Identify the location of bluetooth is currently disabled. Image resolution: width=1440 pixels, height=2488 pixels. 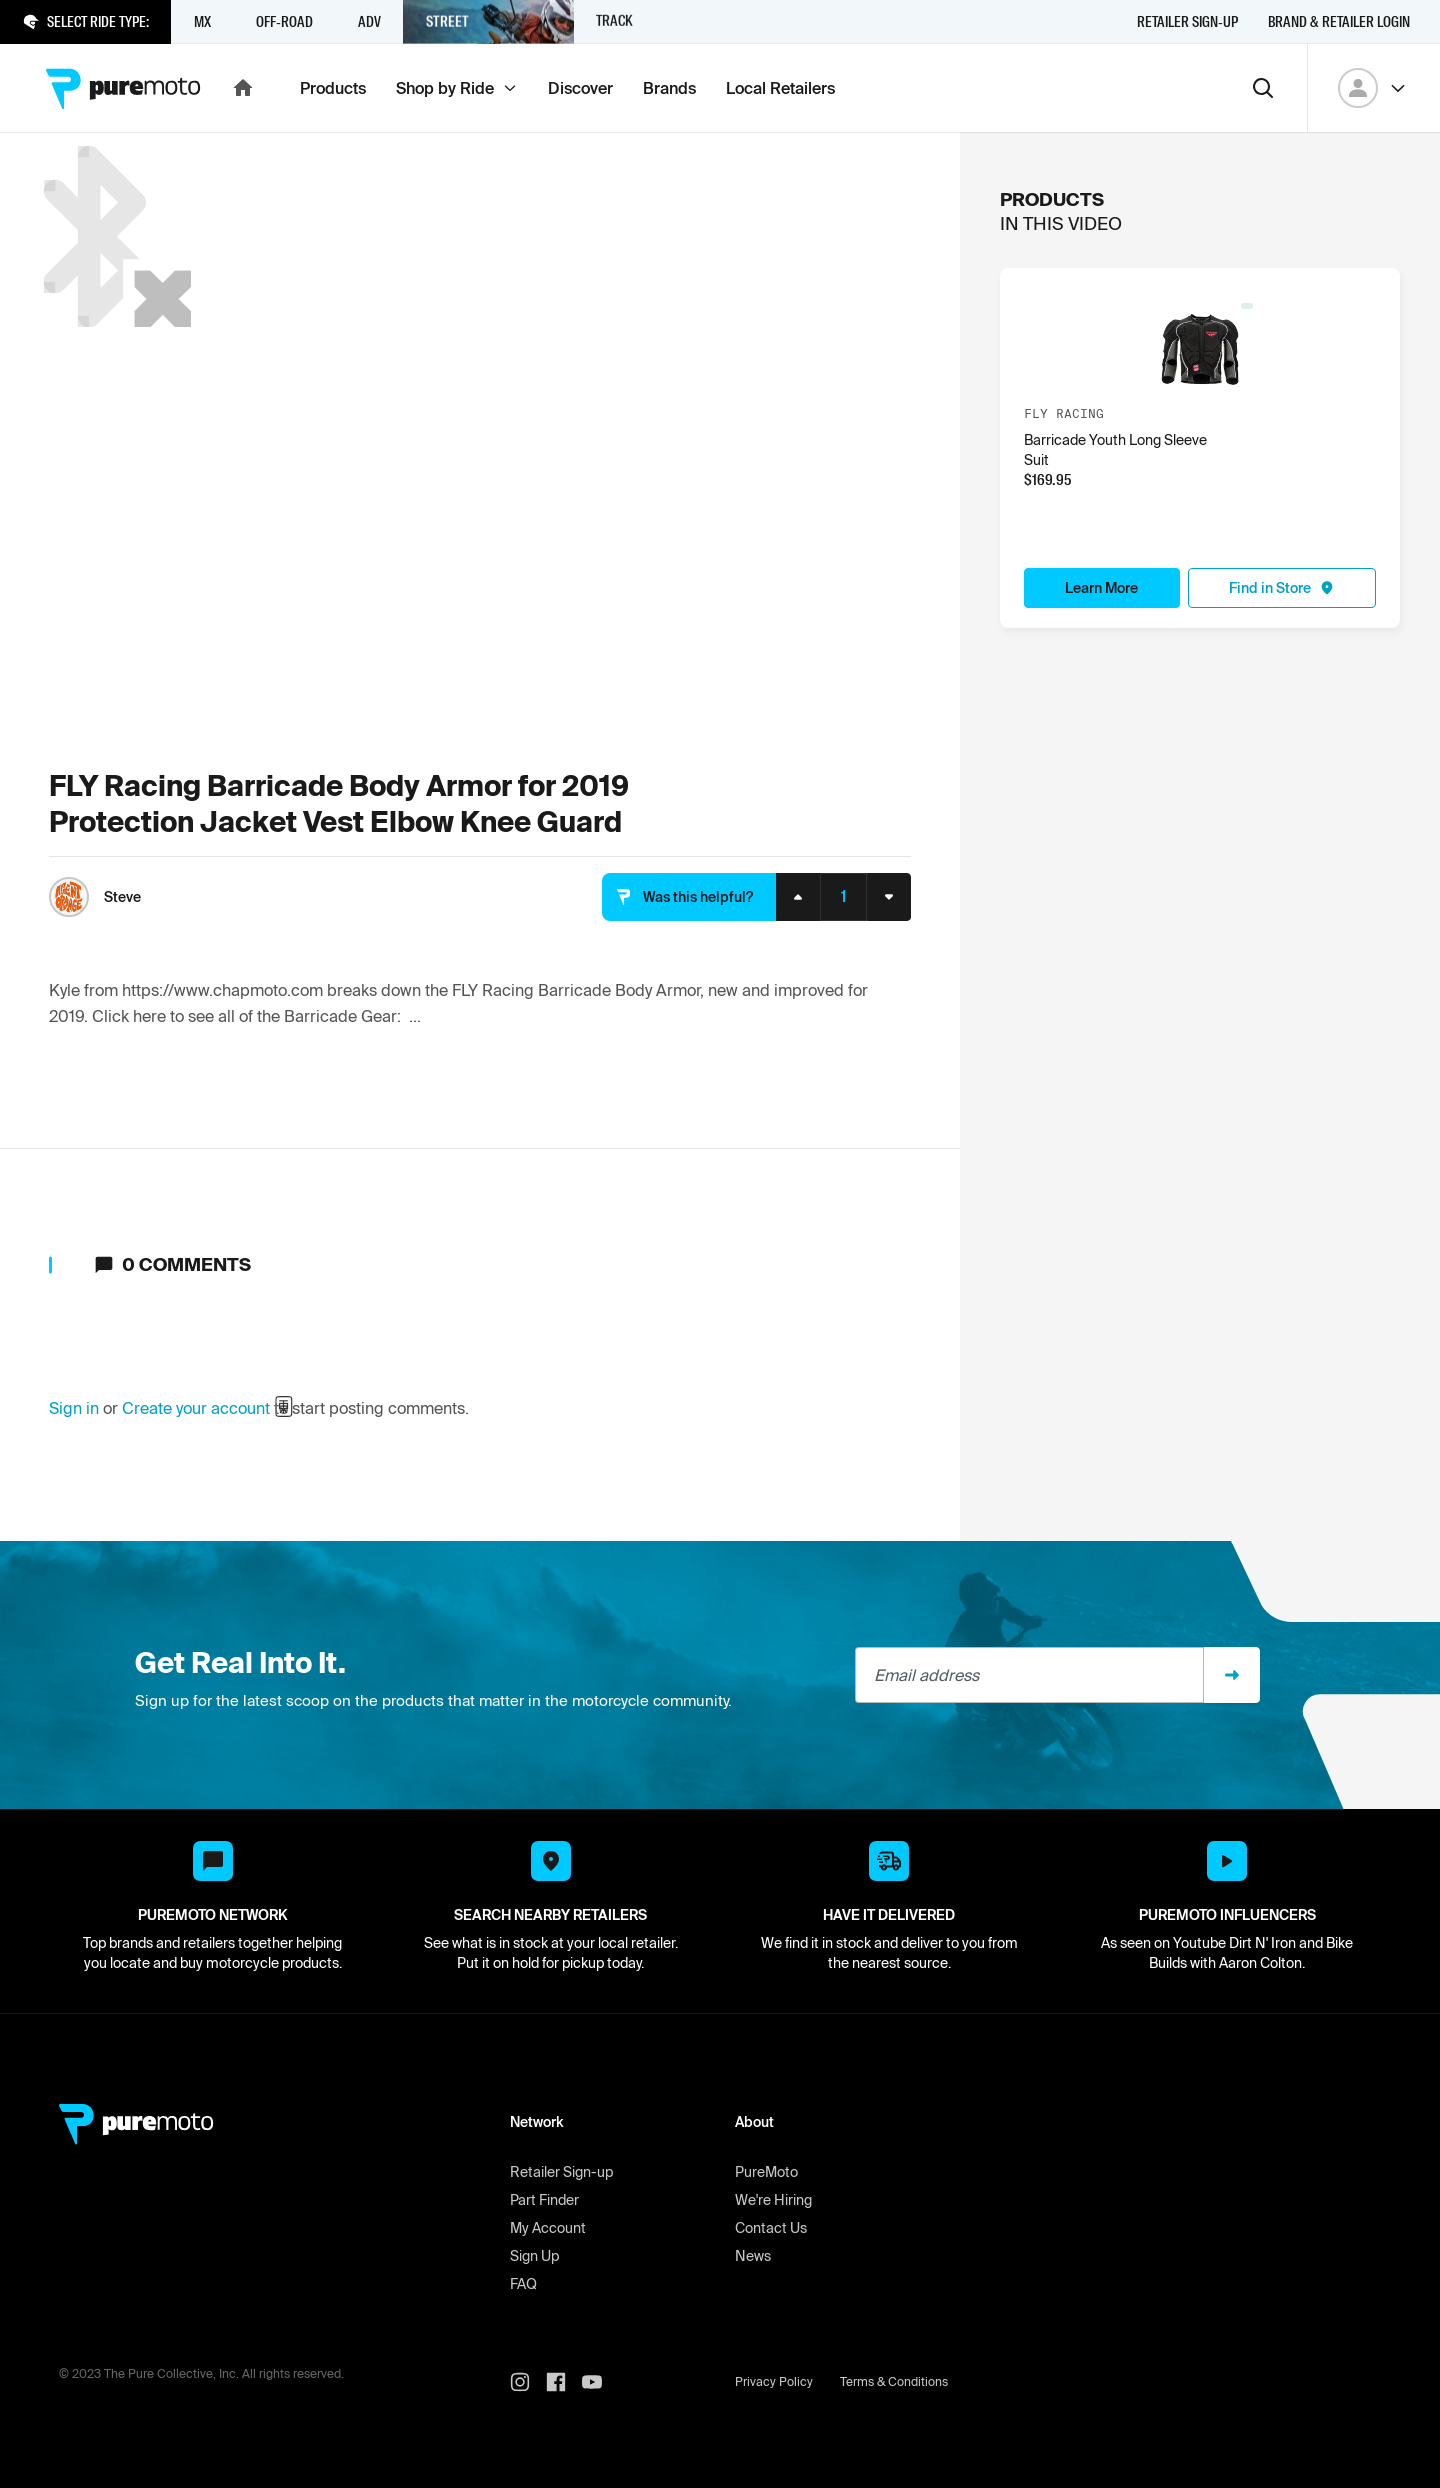
(100, 236).